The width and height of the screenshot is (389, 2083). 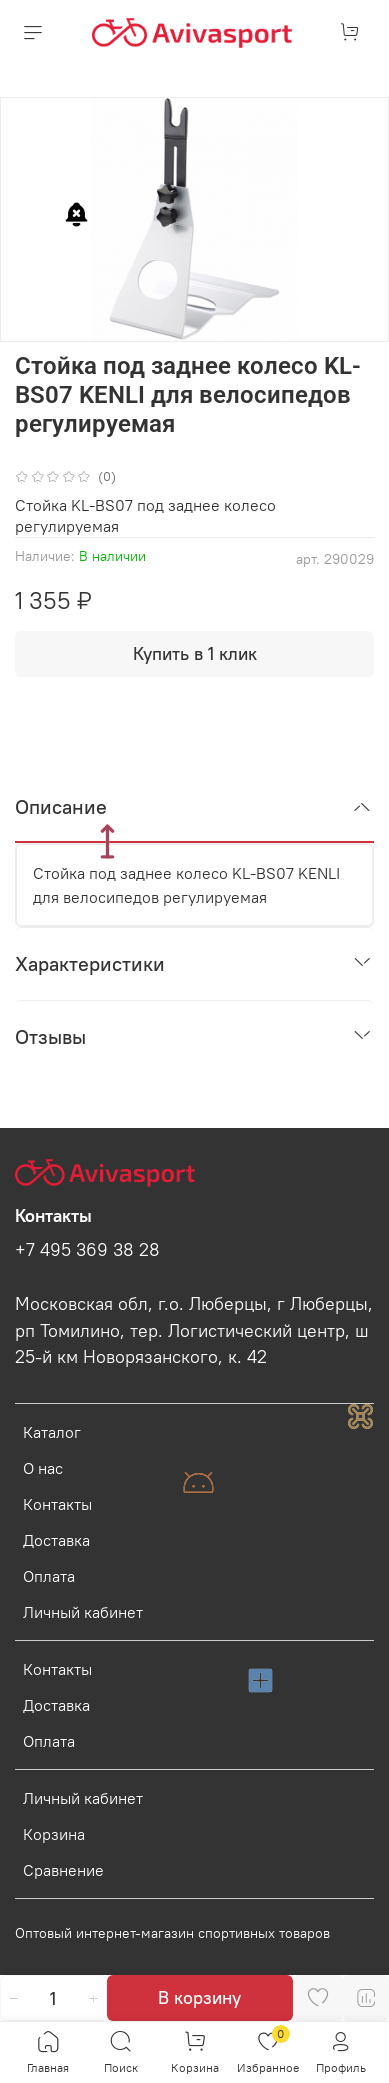 I want to click on add a new item, so click(x=260, y=1680).